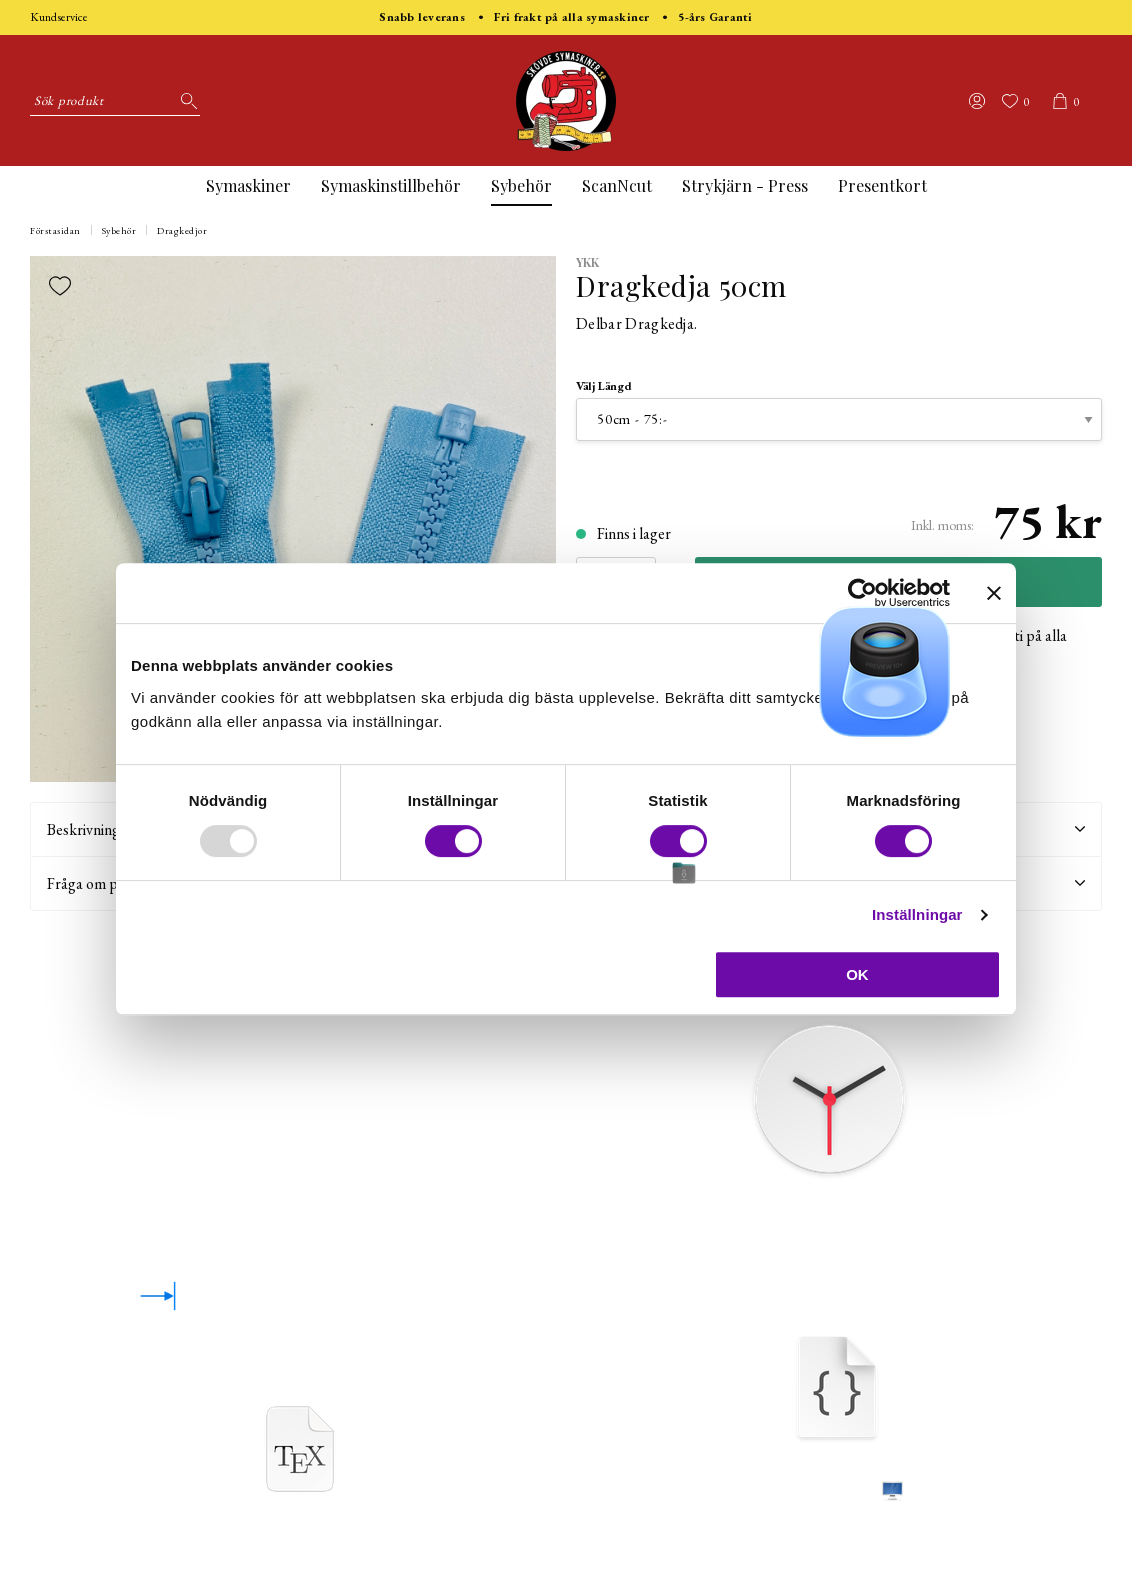 Image resolution: width=1132 pixels, height=1578 pixels. I want to click on open preview app to view images and PDFs, so click(884, 671).